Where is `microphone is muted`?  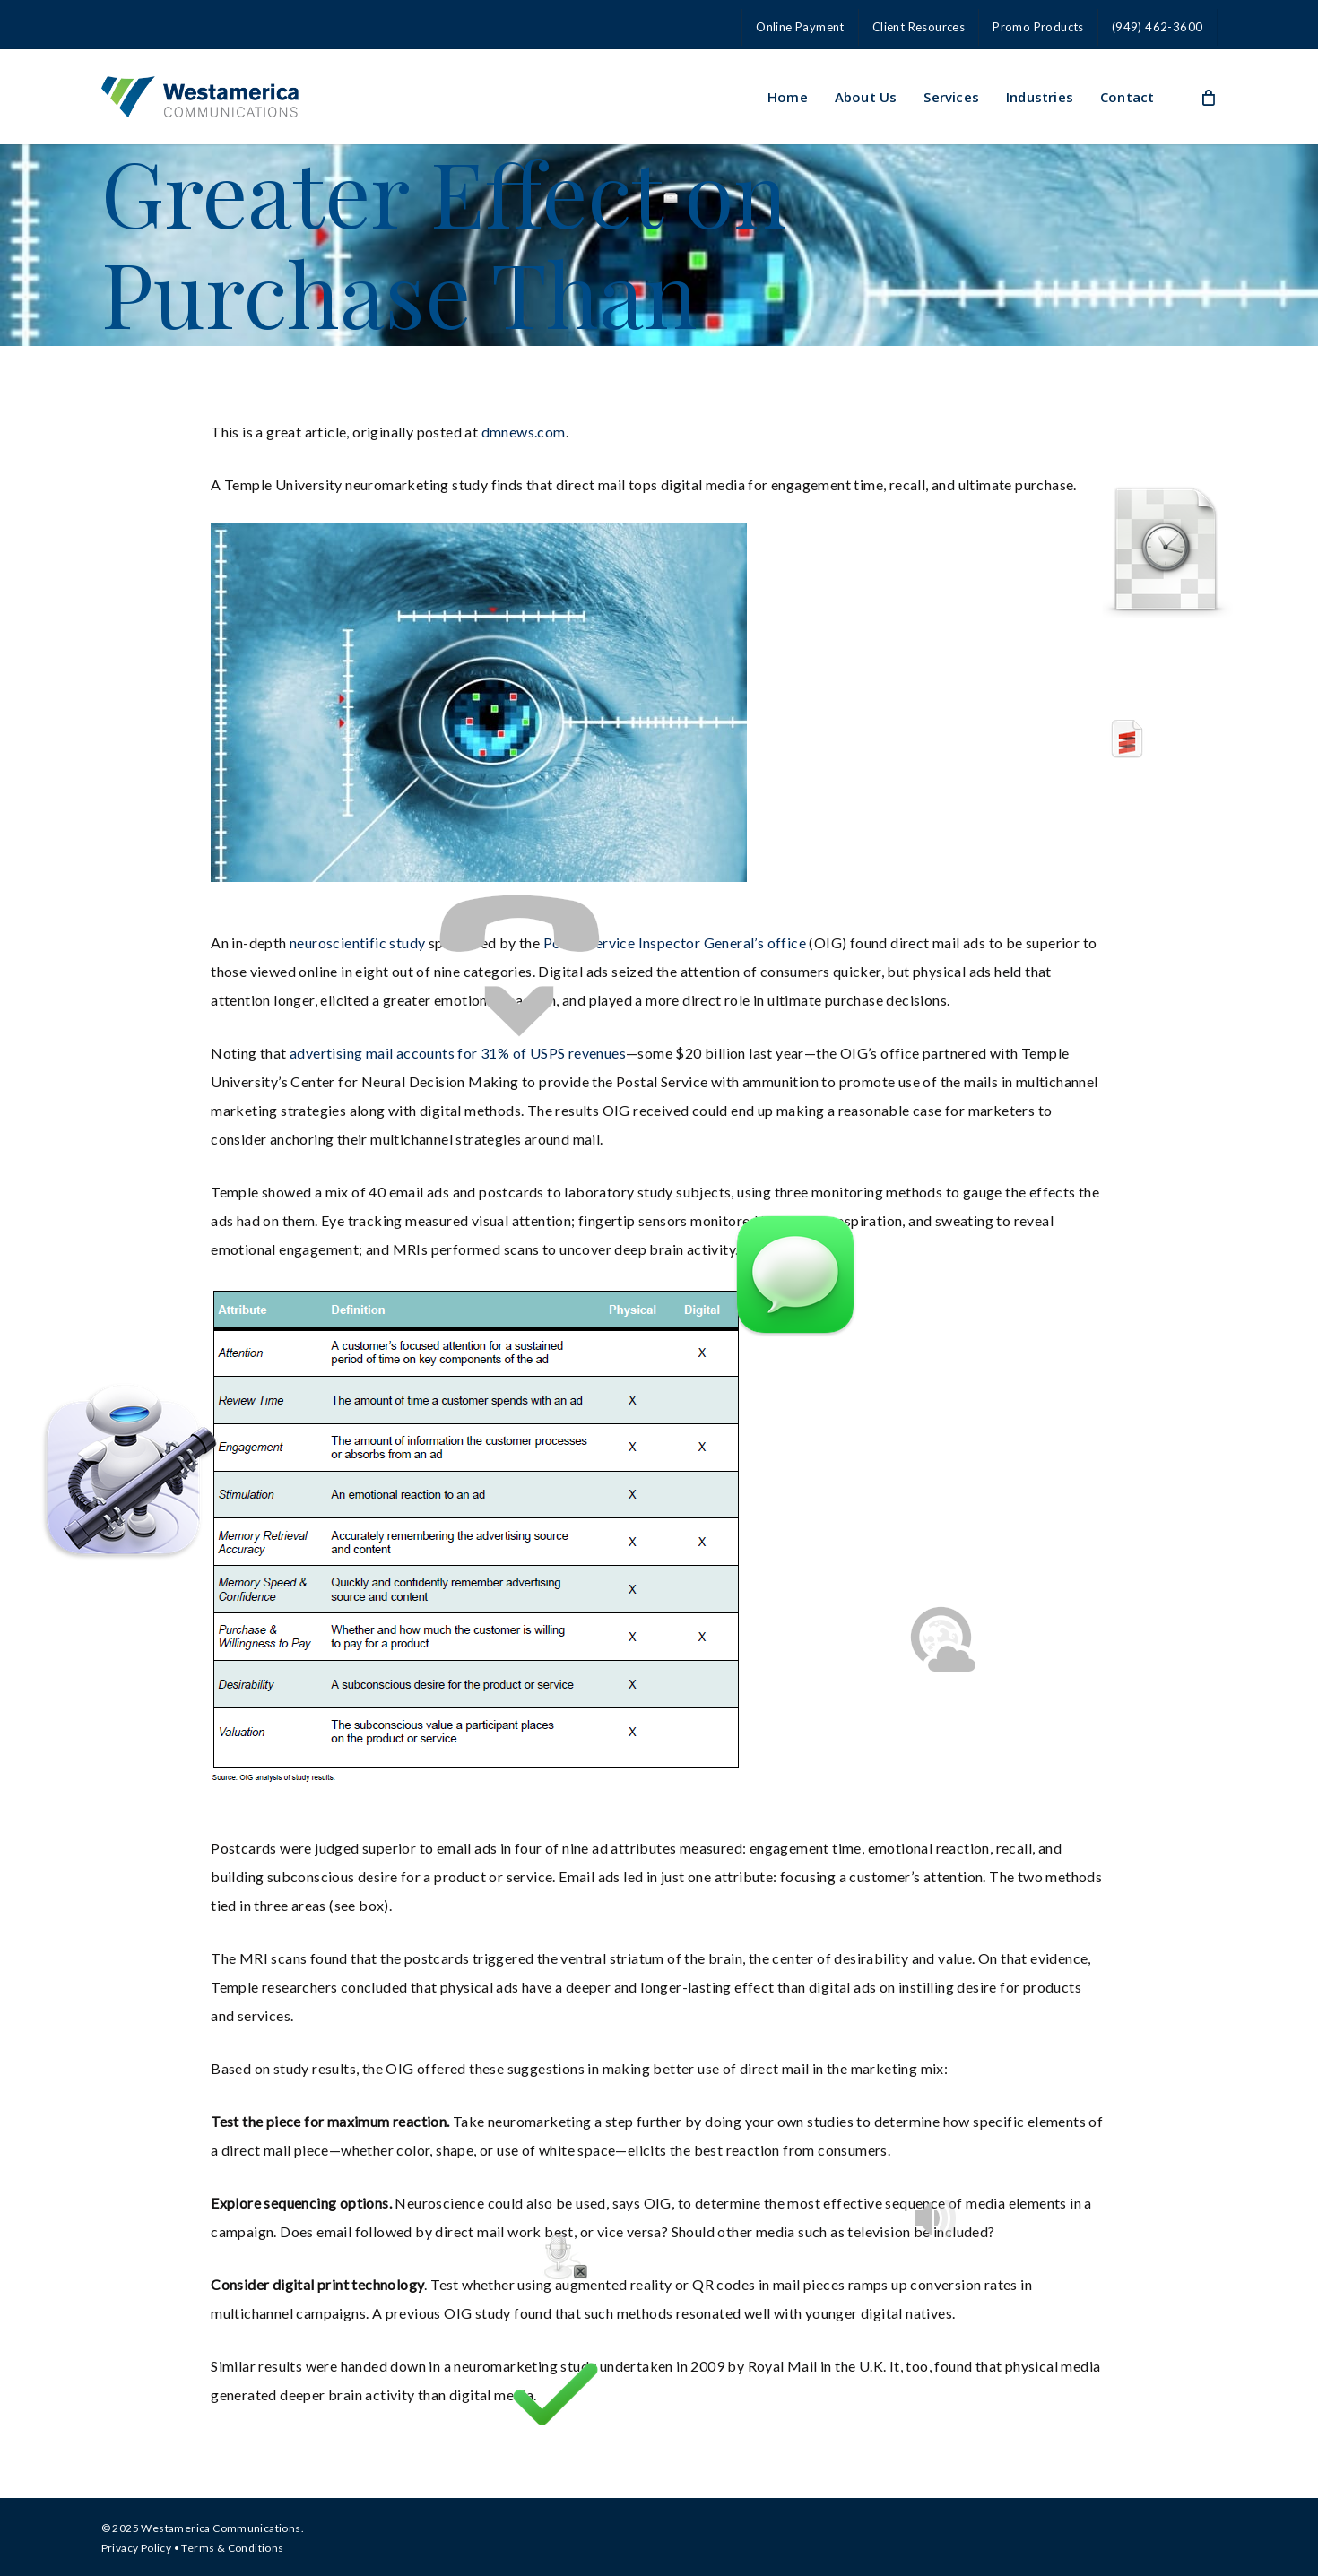
microphone is muted is located at coordinates (566, 2257).